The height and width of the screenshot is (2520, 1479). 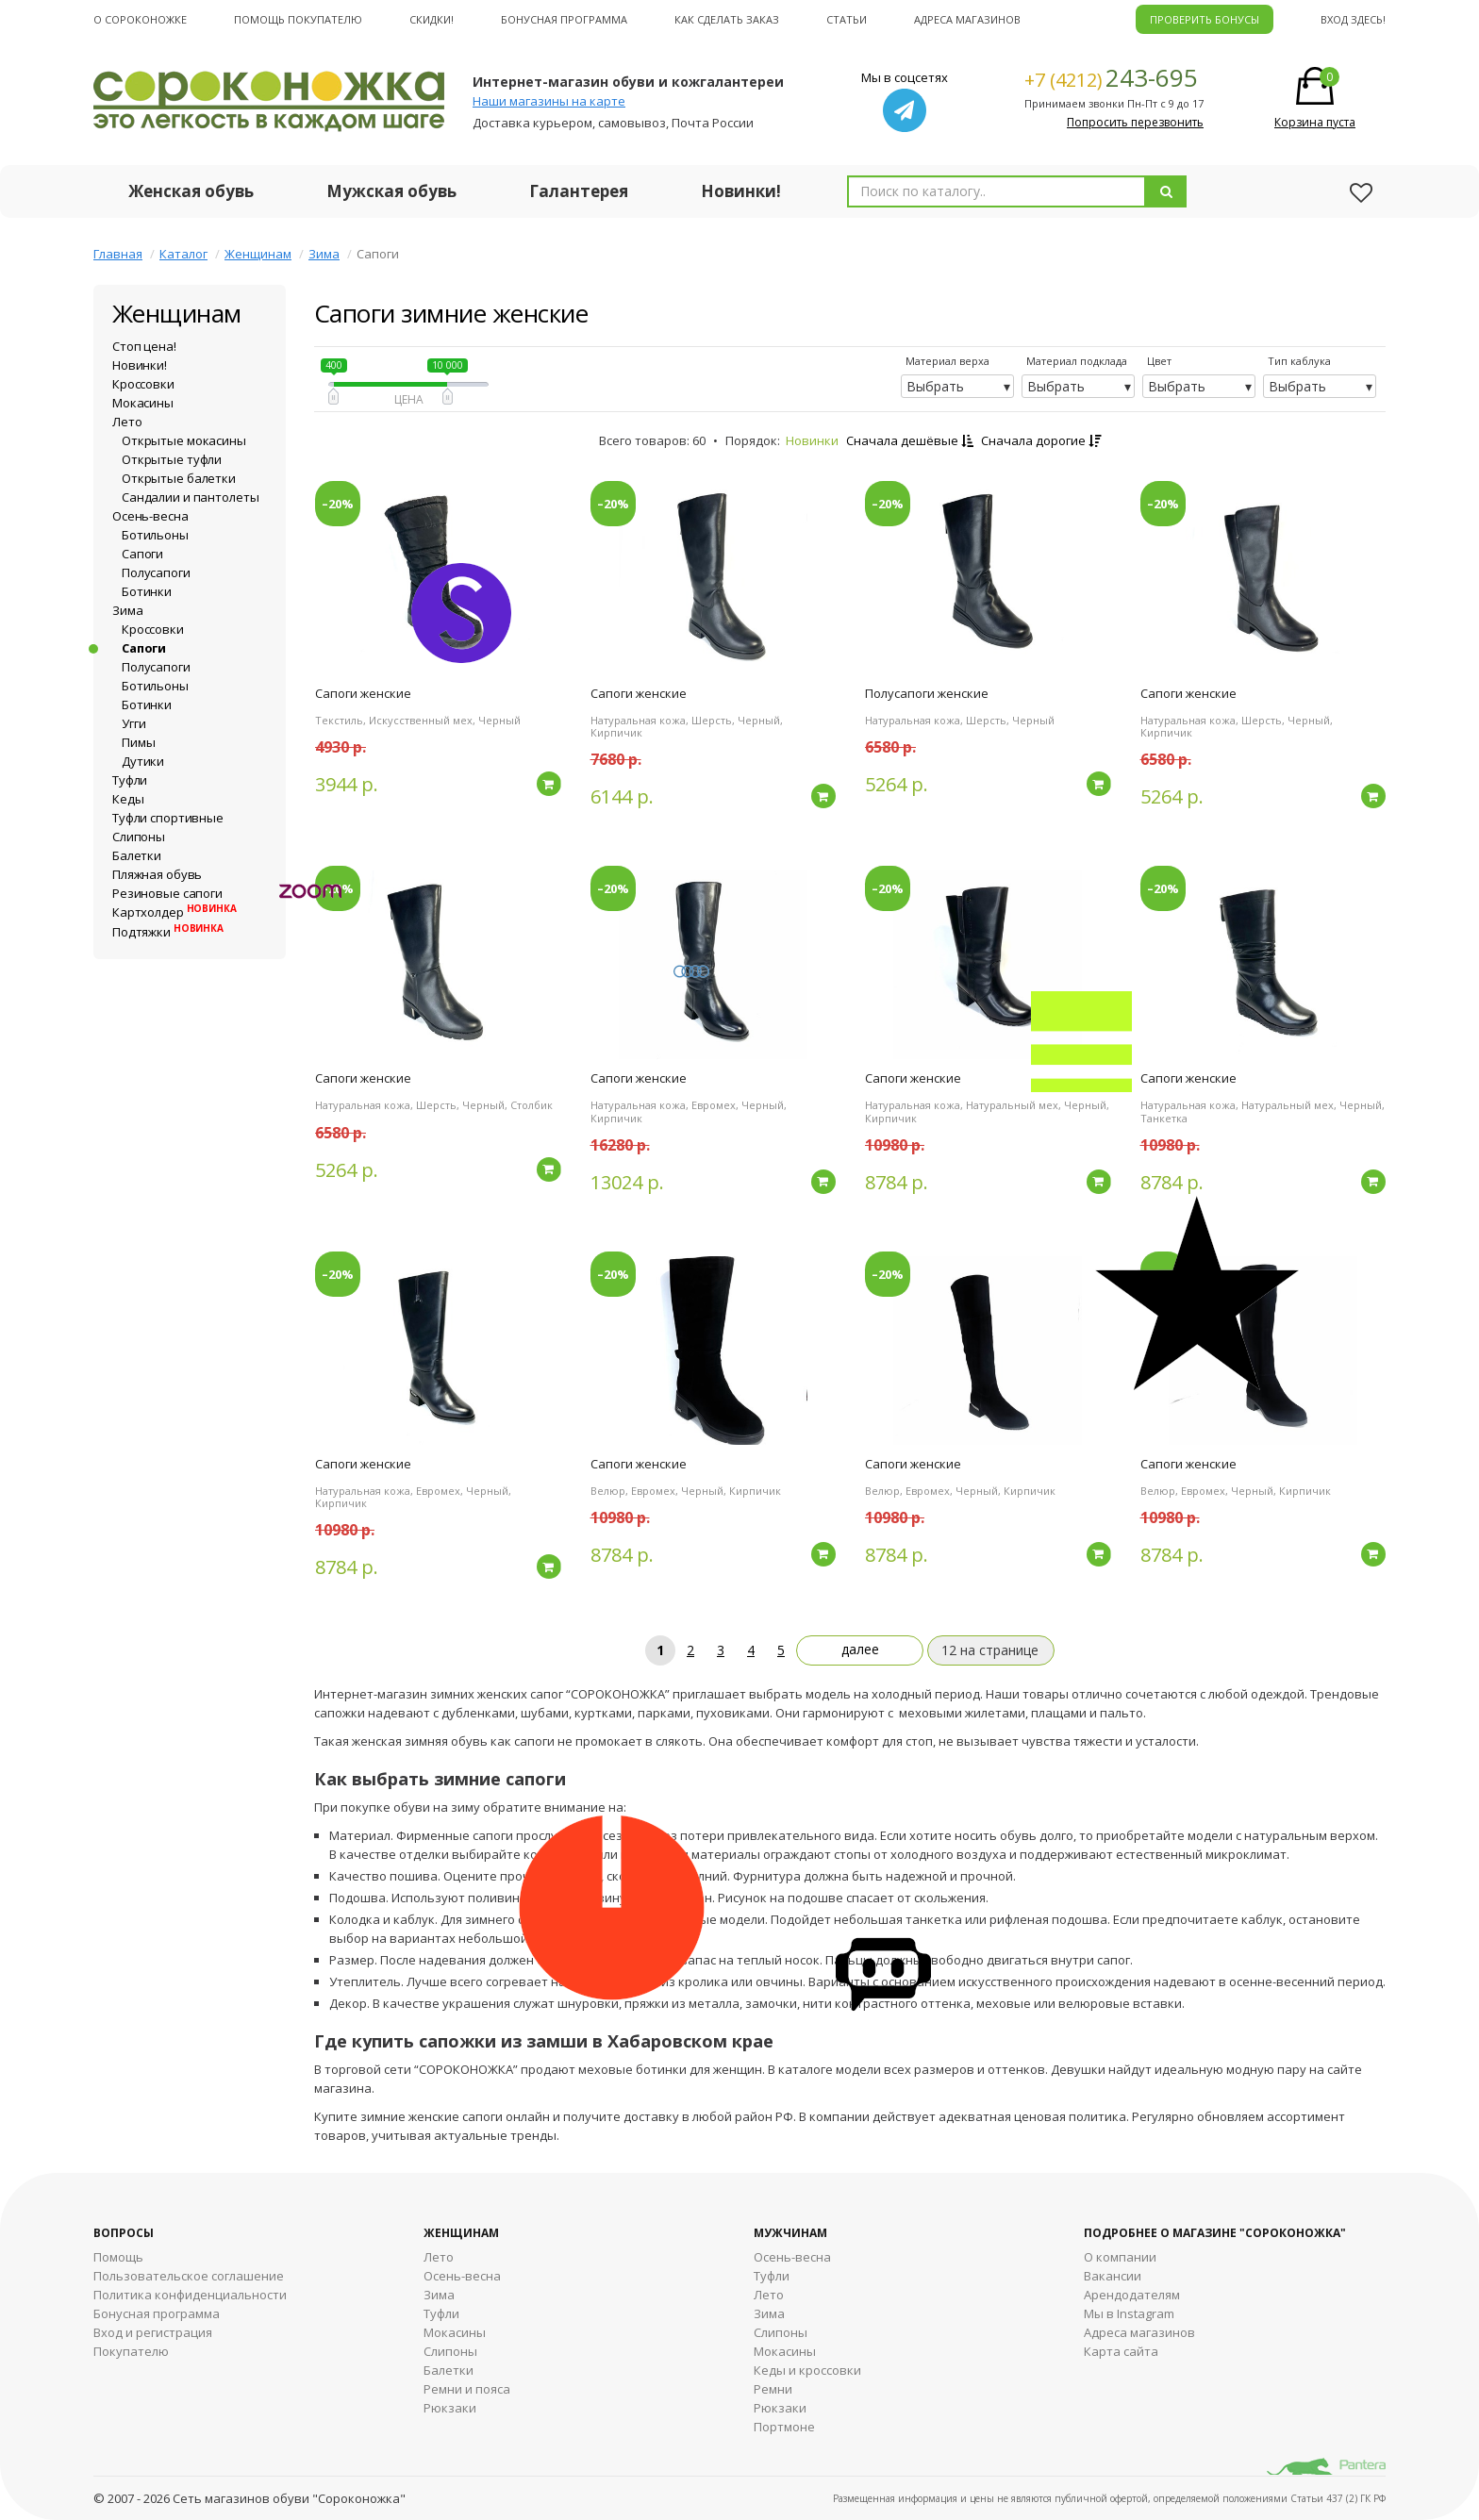 What do you see at coordinates (1081, 1041) in the screenshot?
I see `platform.sh logo` at bounding box center [1081, 1041].